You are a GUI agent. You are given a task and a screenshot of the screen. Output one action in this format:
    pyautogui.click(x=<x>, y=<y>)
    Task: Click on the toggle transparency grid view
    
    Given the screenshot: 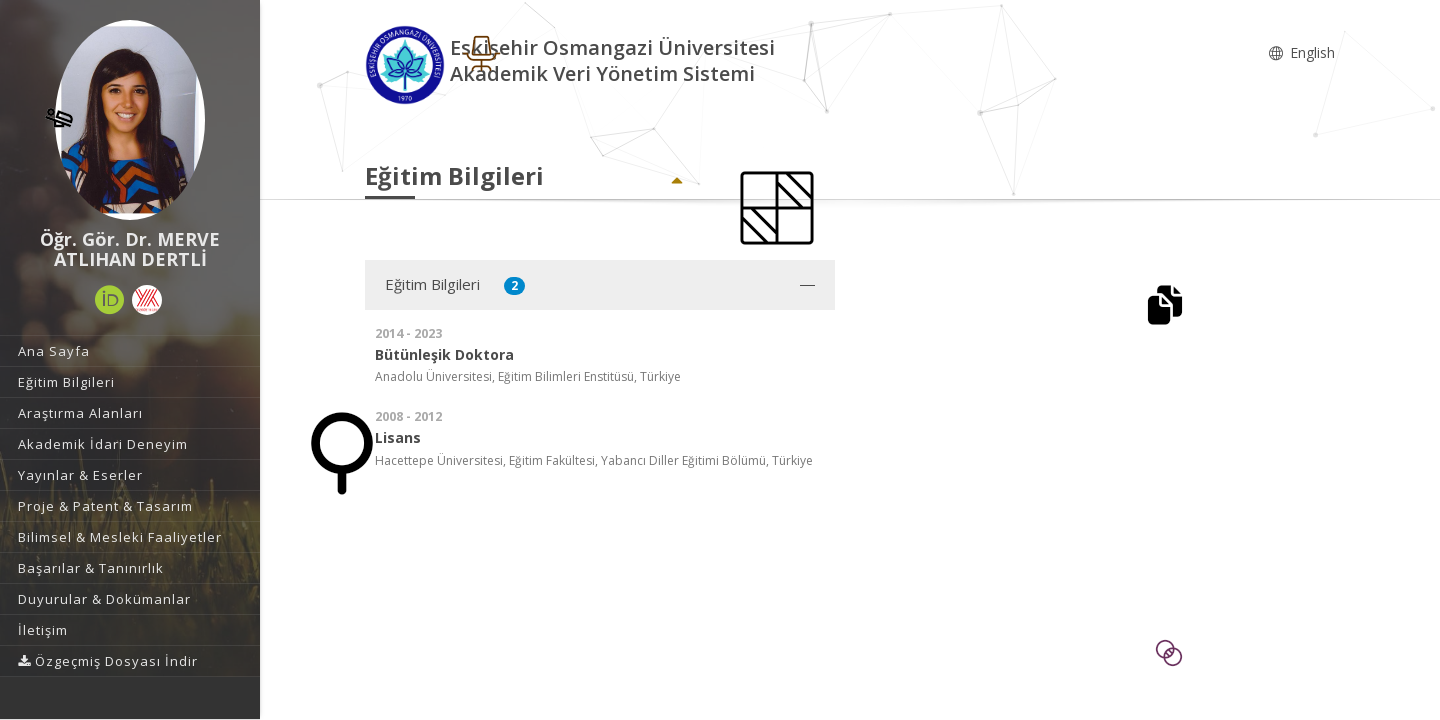 What is the action you would take?
    pyautogui.click(x=777, y=208)
    